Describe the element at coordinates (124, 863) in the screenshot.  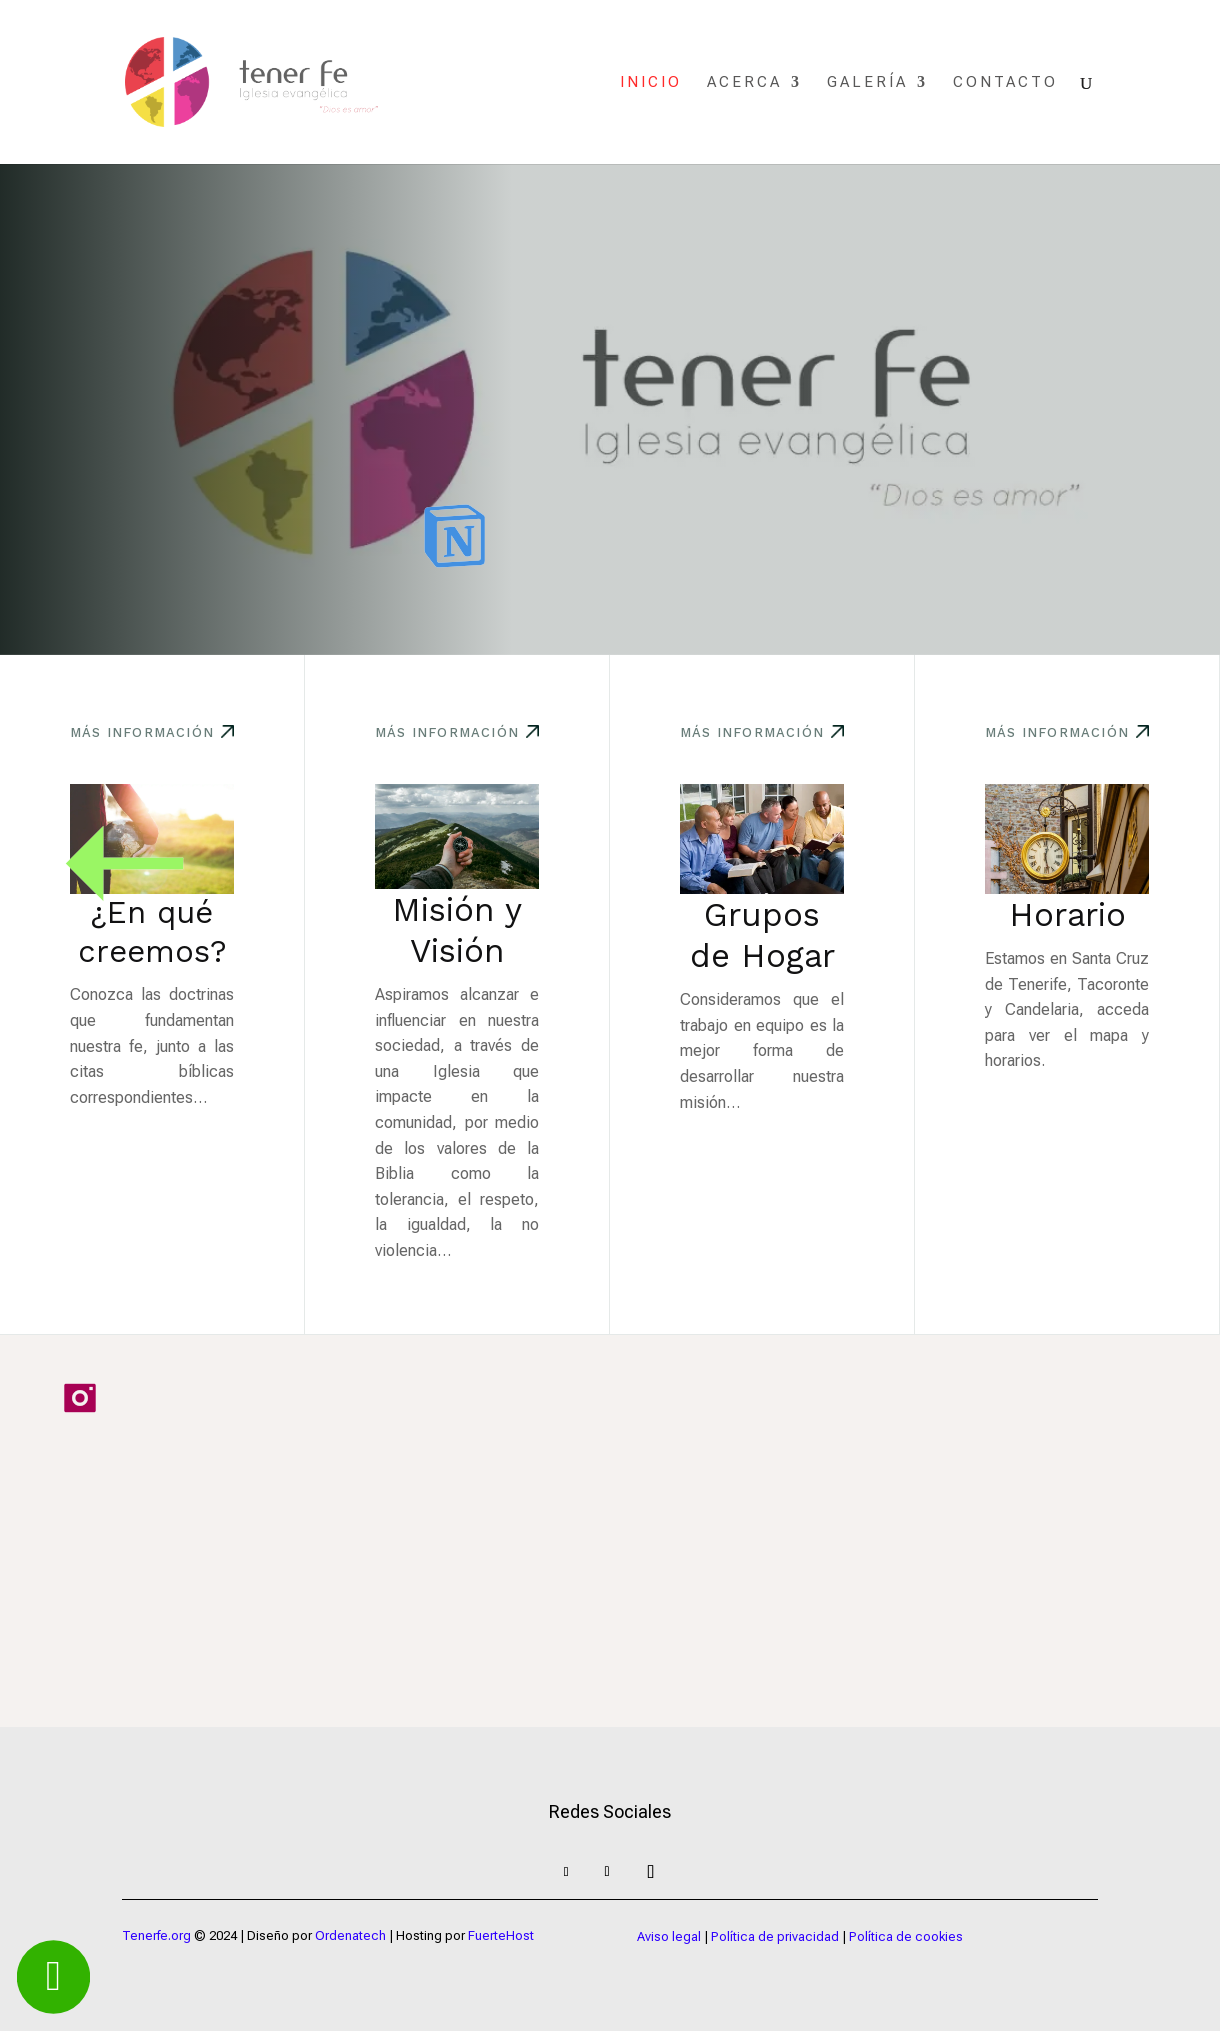
I see `go back to the previous page` at that location.